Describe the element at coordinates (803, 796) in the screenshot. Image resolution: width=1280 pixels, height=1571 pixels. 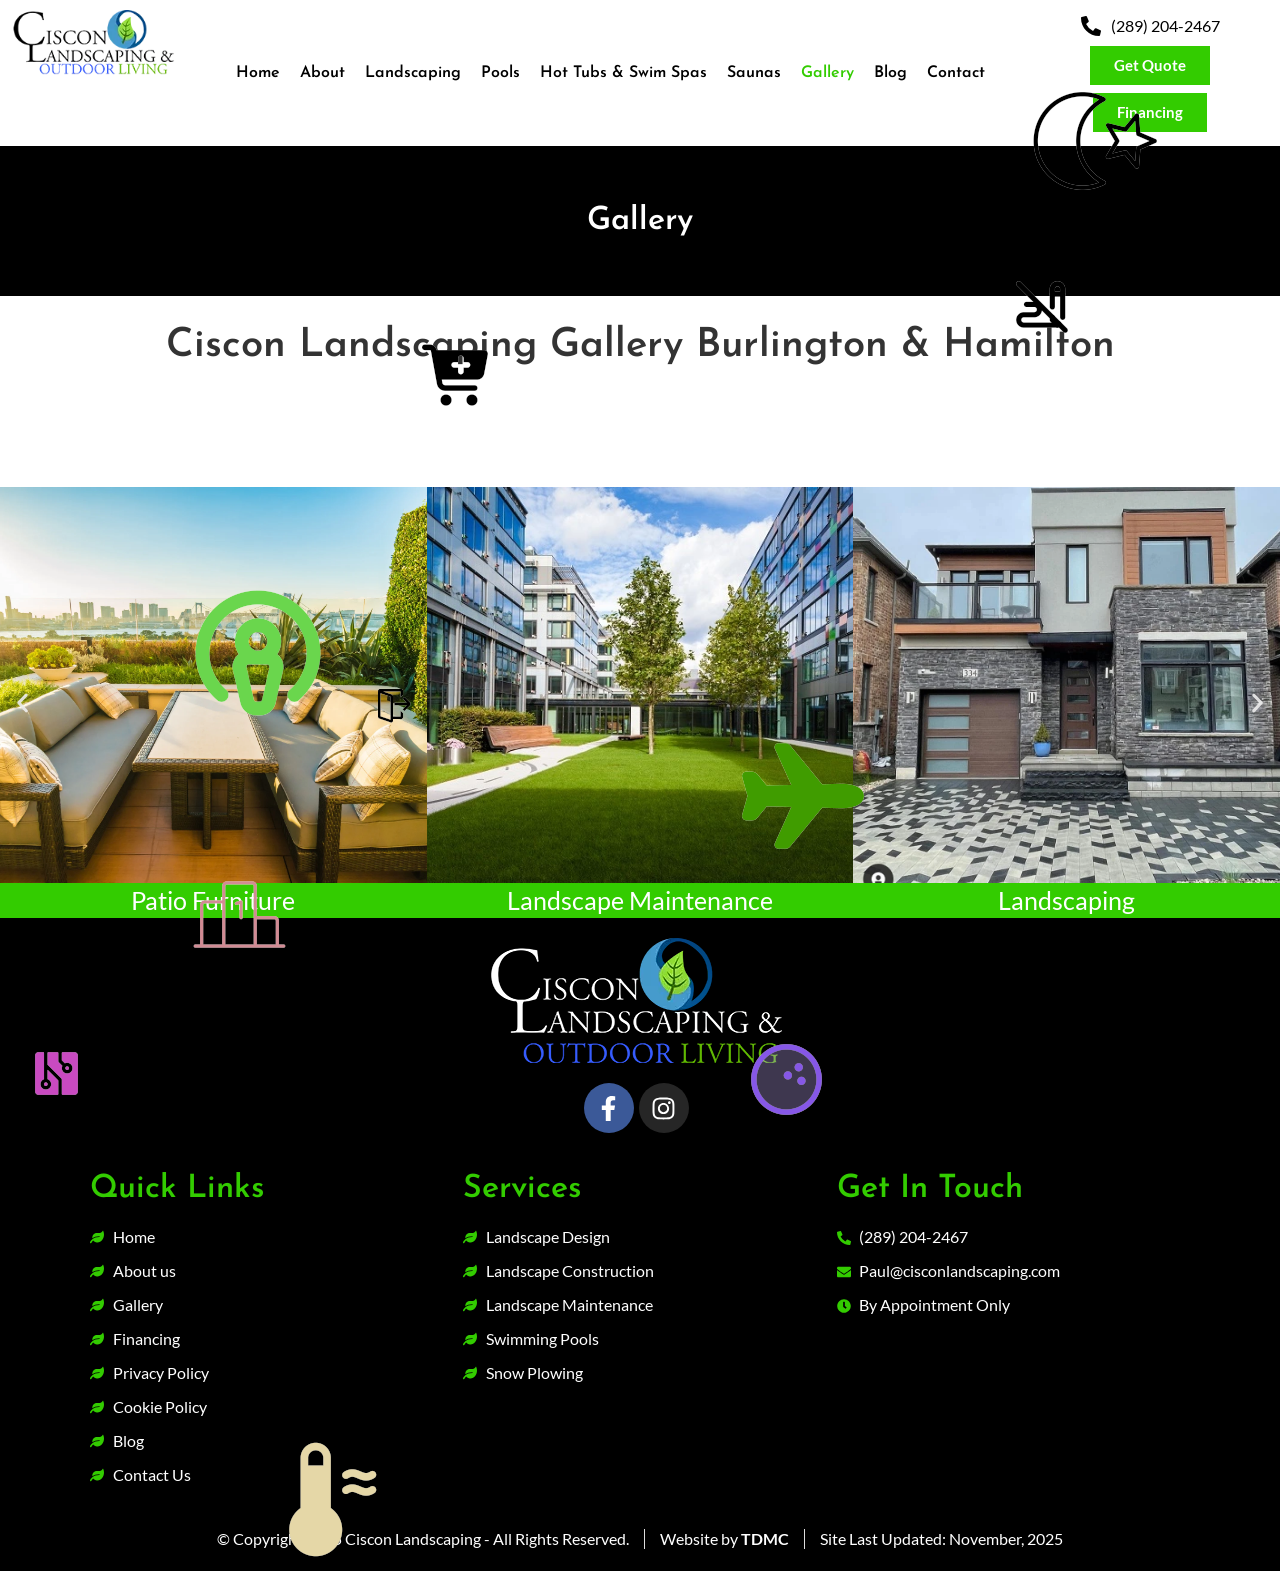
I see `enable airplane mode` at that location.